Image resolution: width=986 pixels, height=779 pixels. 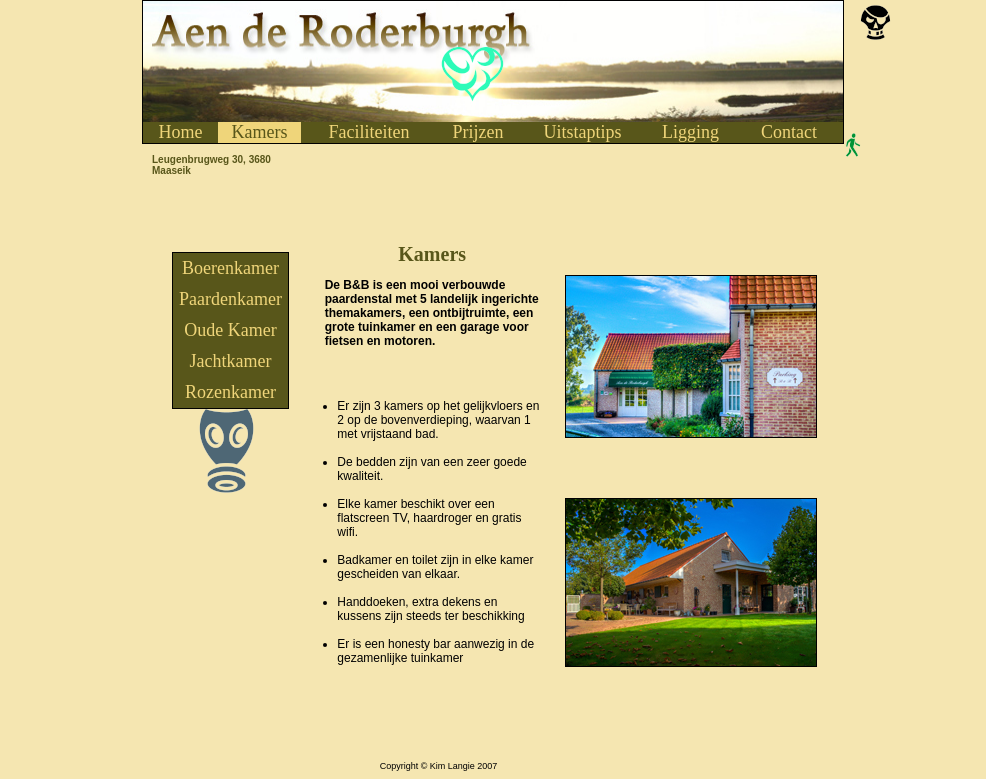 I want to click on indicates hazardous environment or toxic zone, so click(x=227, y=450).